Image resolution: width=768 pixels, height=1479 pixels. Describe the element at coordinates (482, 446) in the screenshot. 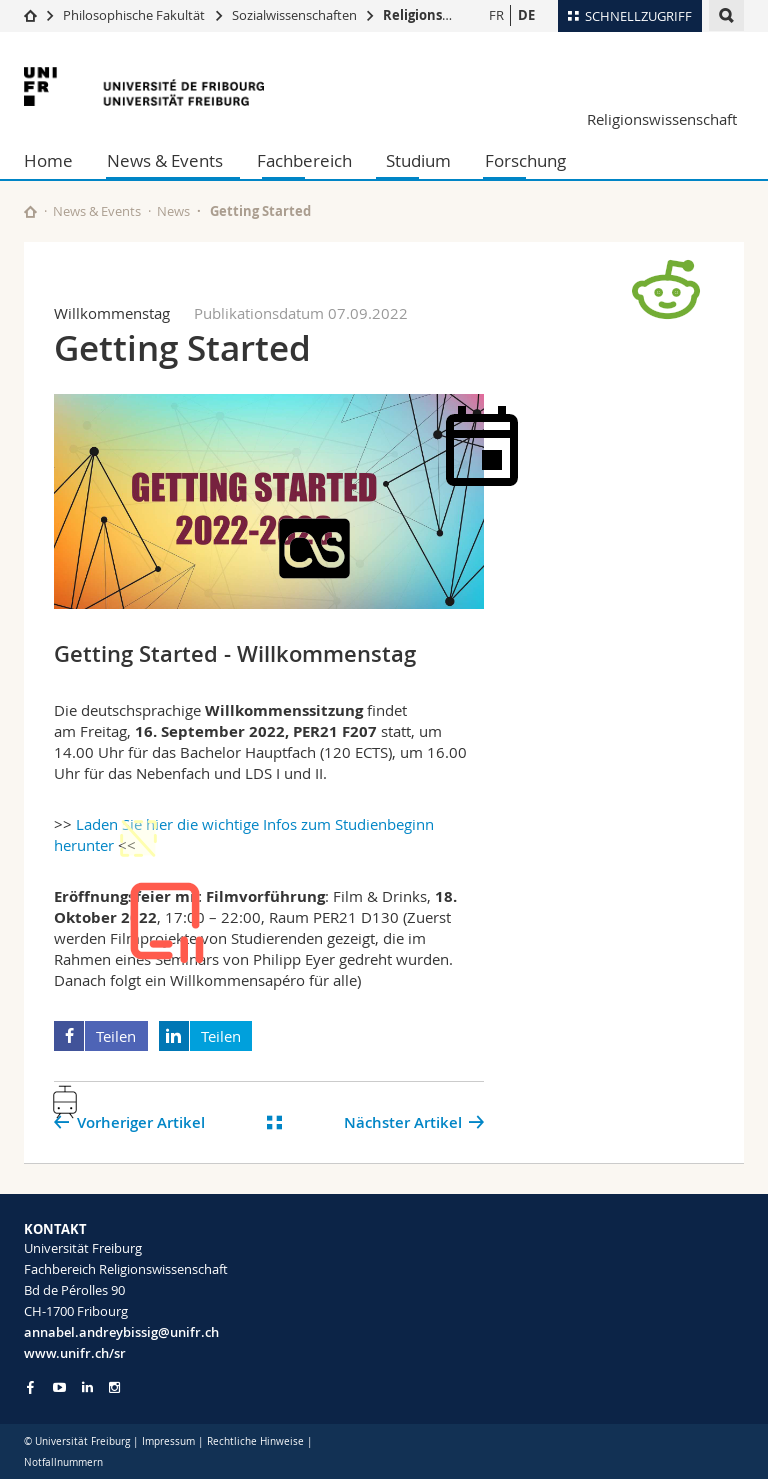

I see `view calendar or scheduled events` at that location.